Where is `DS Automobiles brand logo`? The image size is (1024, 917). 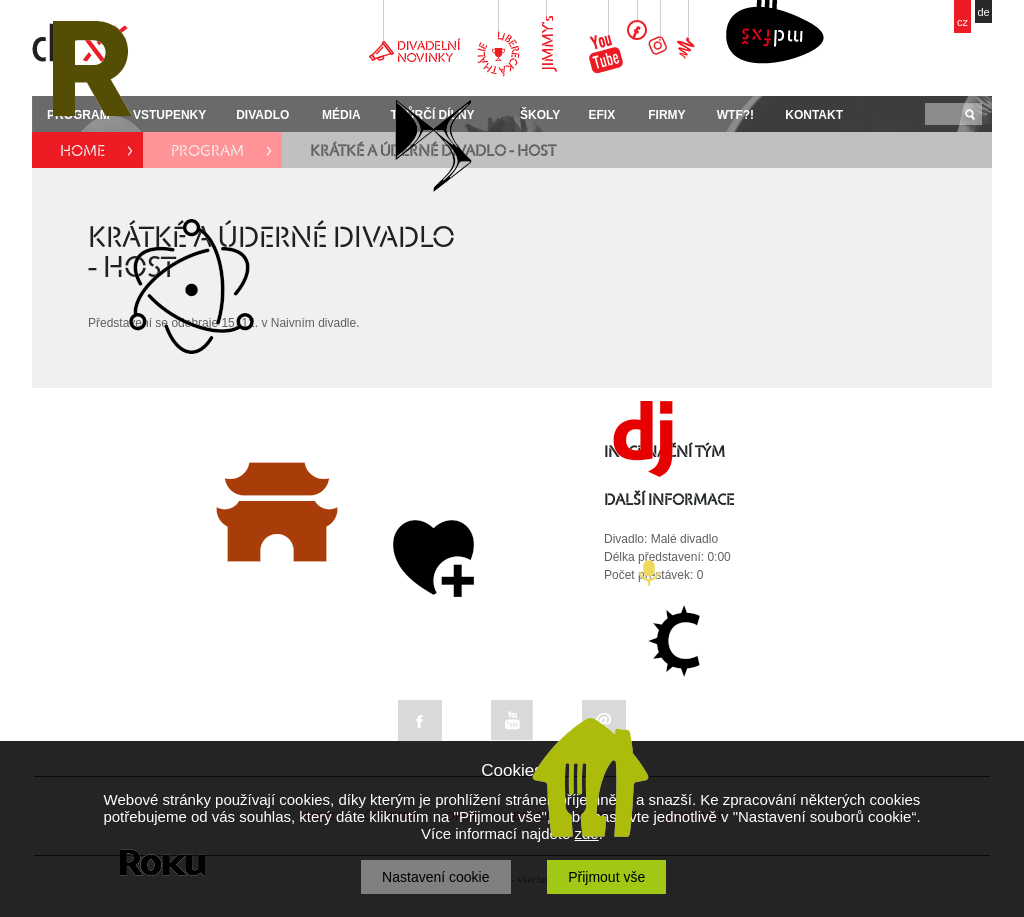
DS Automobiles brand logo is located at coordinates (433, 145).